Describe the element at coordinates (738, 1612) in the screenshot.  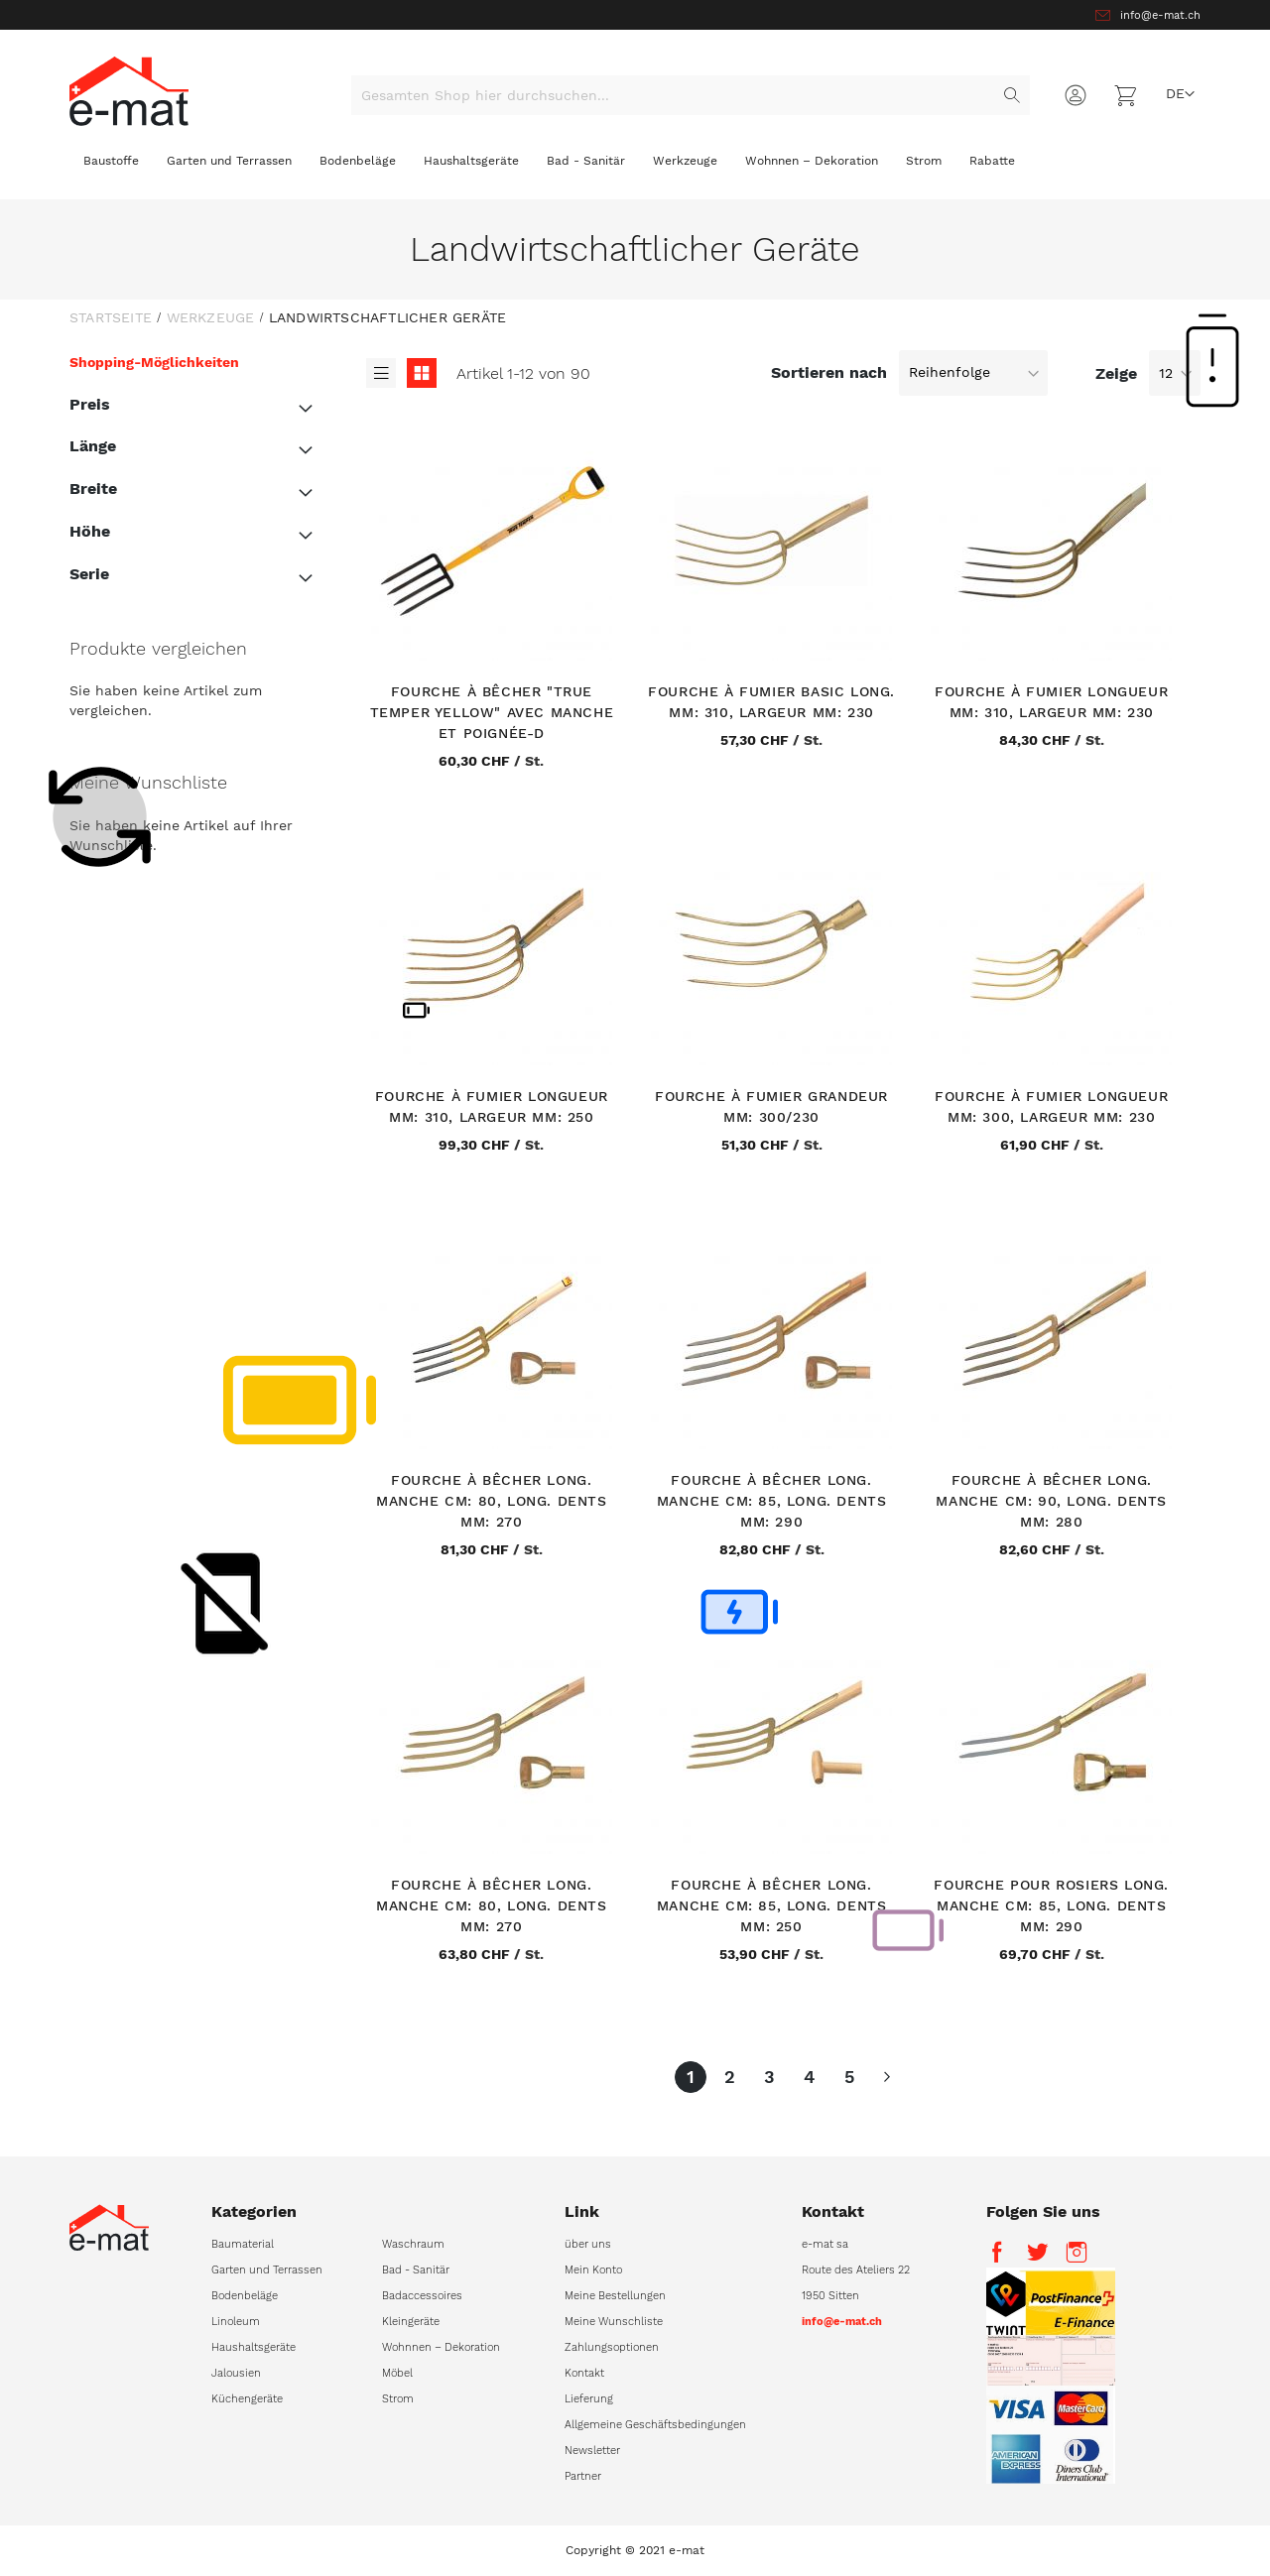
I see `indicates device is currently charging` at that location.